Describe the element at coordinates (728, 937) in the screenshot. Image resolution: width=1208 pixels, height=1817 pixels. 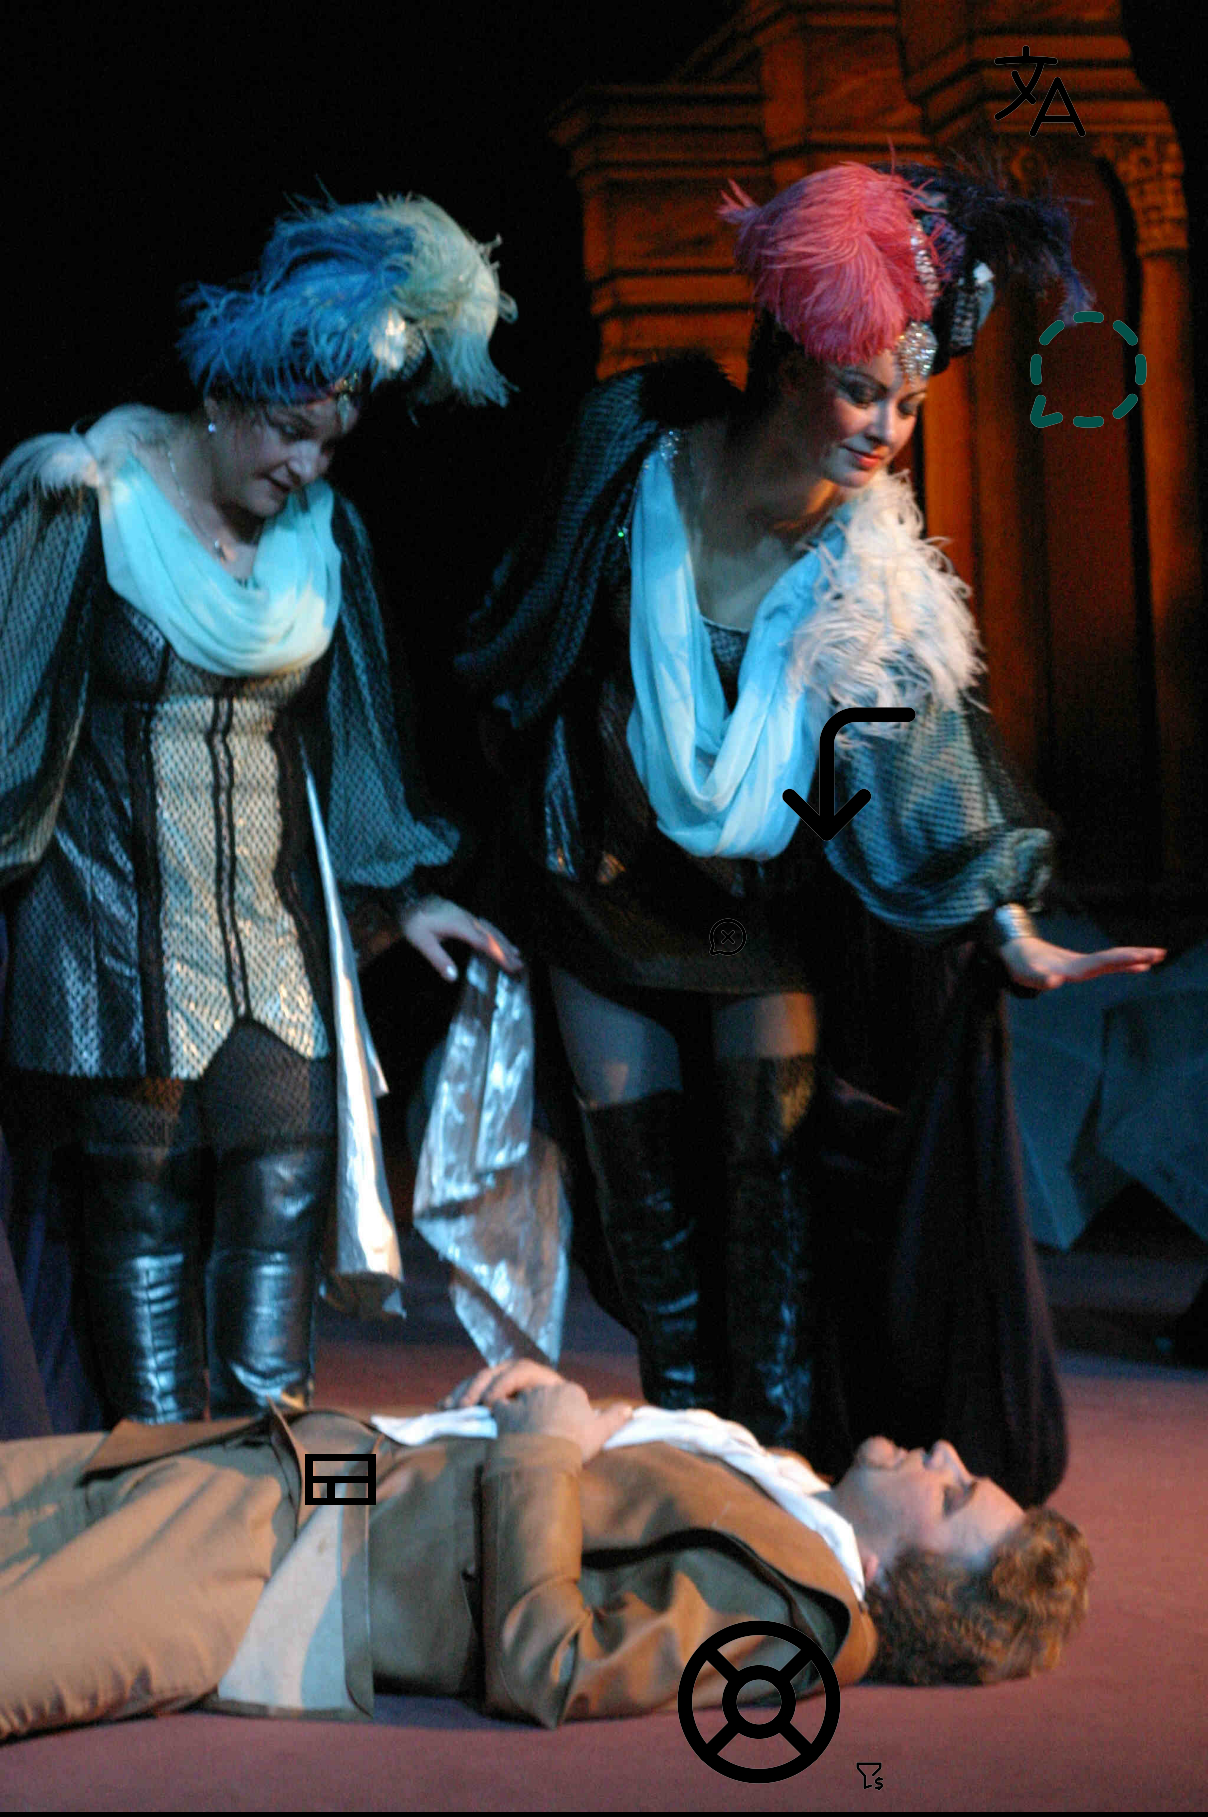
I see `delete a message or conversation` at that location.